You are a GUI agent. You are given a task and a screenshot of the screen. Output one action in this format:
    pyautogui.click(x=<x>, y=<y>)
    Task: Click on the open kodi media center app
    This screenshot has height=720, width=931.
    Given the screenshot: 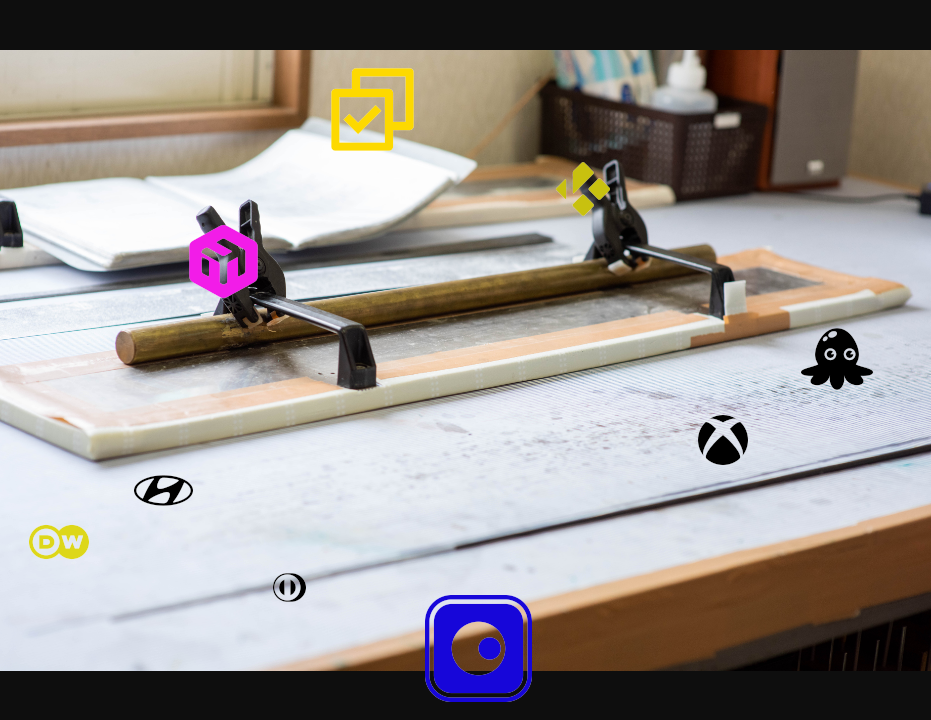 What is the action you would take?
    pyautogui.click(x=583, y=189)
    